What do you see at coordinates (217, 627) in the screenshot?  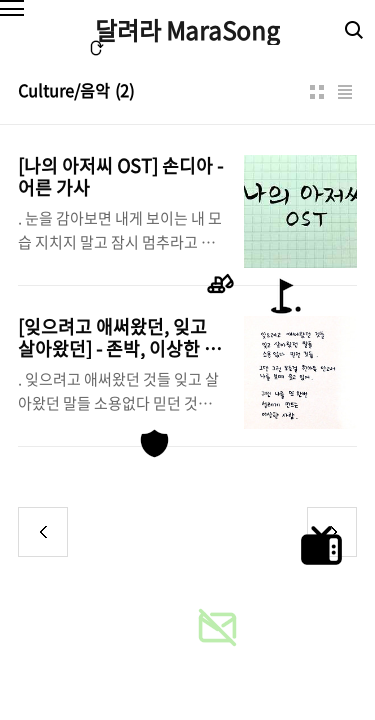 I see `email notifications disabled` at bounding box center [217, 627].